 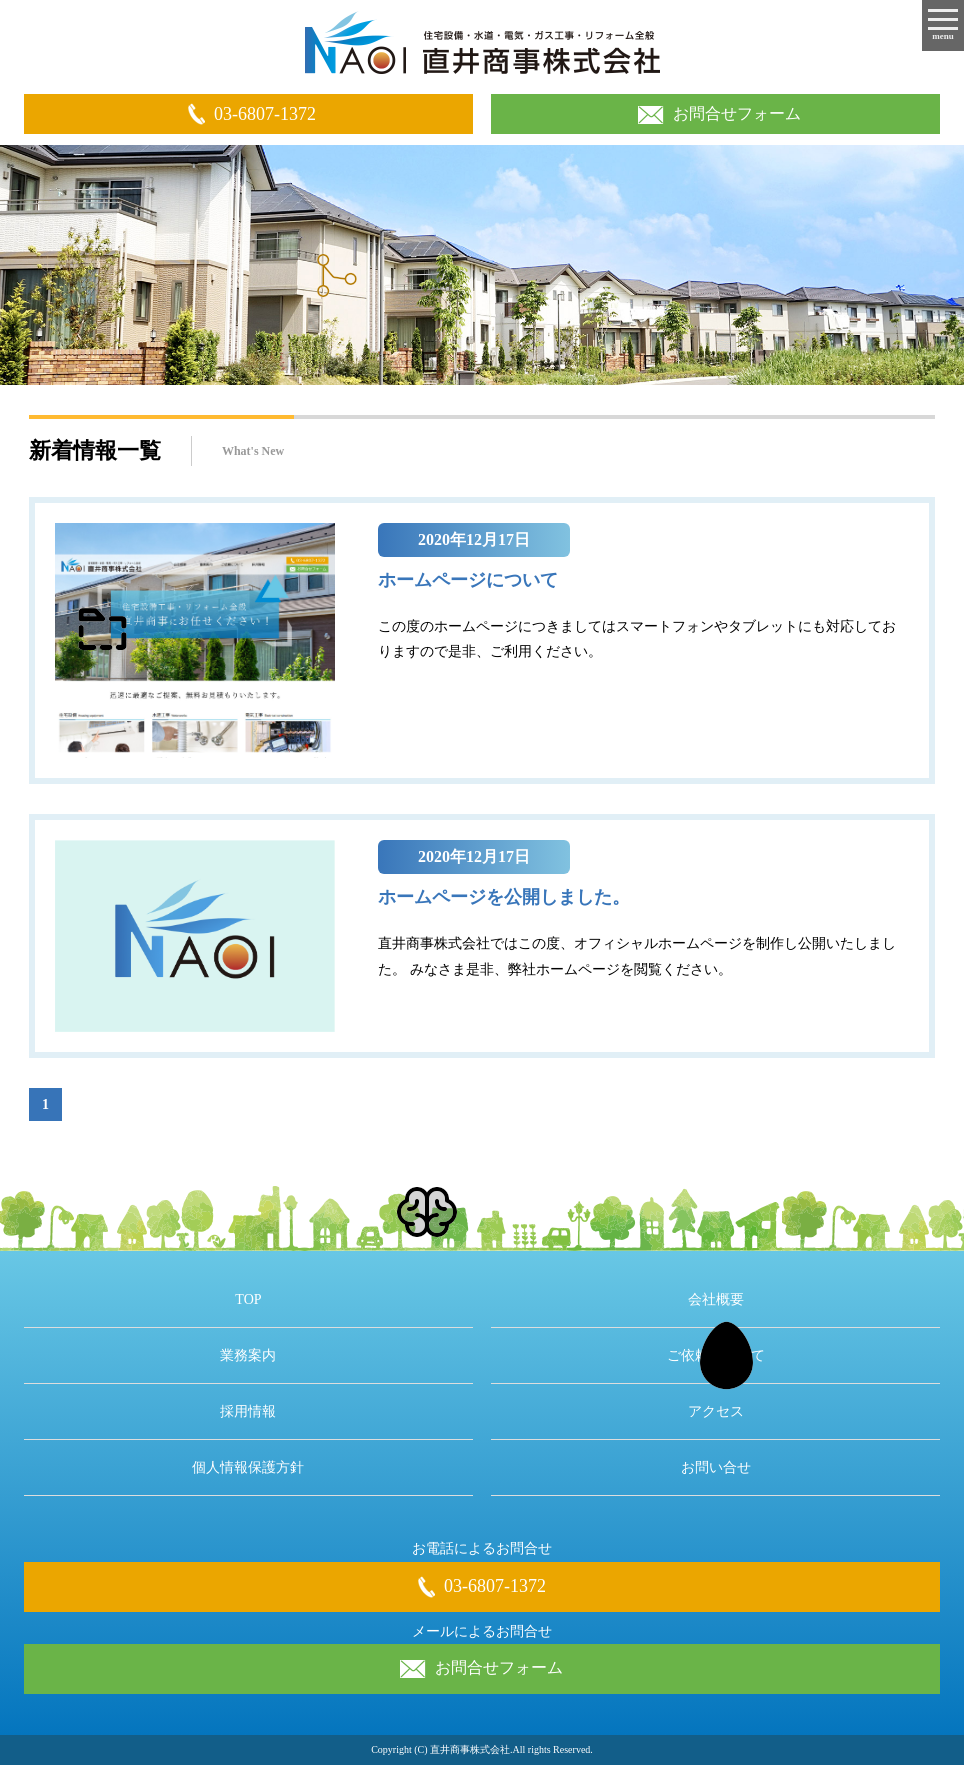 What do you see at coordinates (427, 1213) in the screenshot?
I see `access AI or smart features` at bounding box center [427, 1213].